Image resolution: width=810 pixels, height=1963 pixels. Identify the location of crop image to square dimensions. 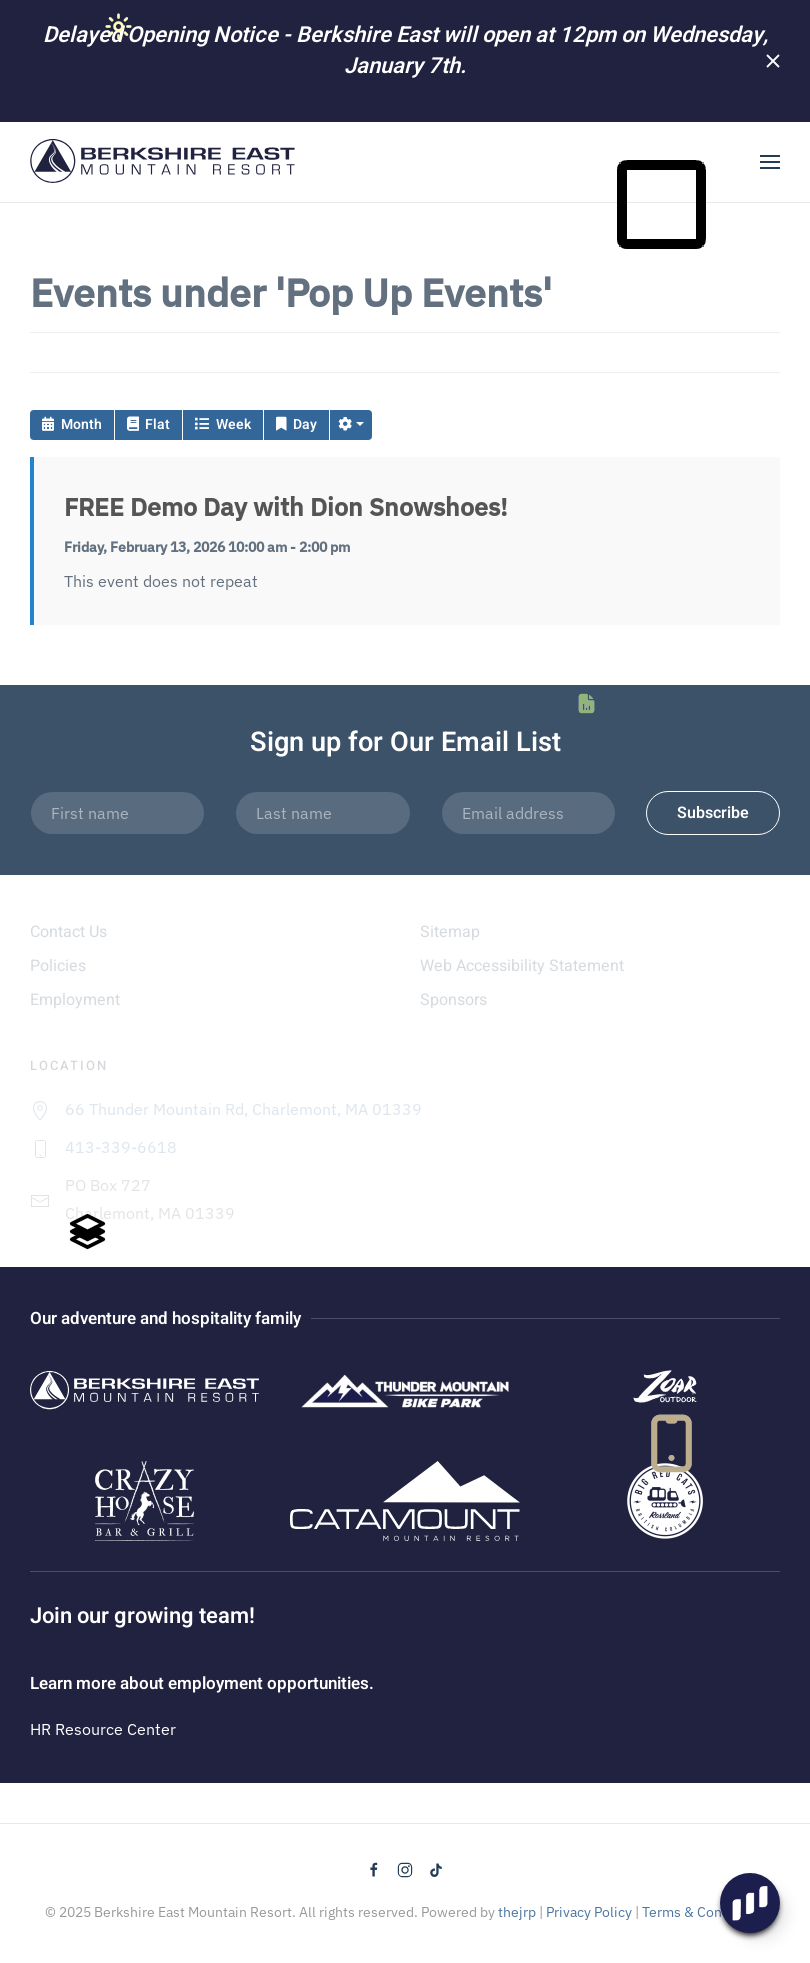
(661, 204).